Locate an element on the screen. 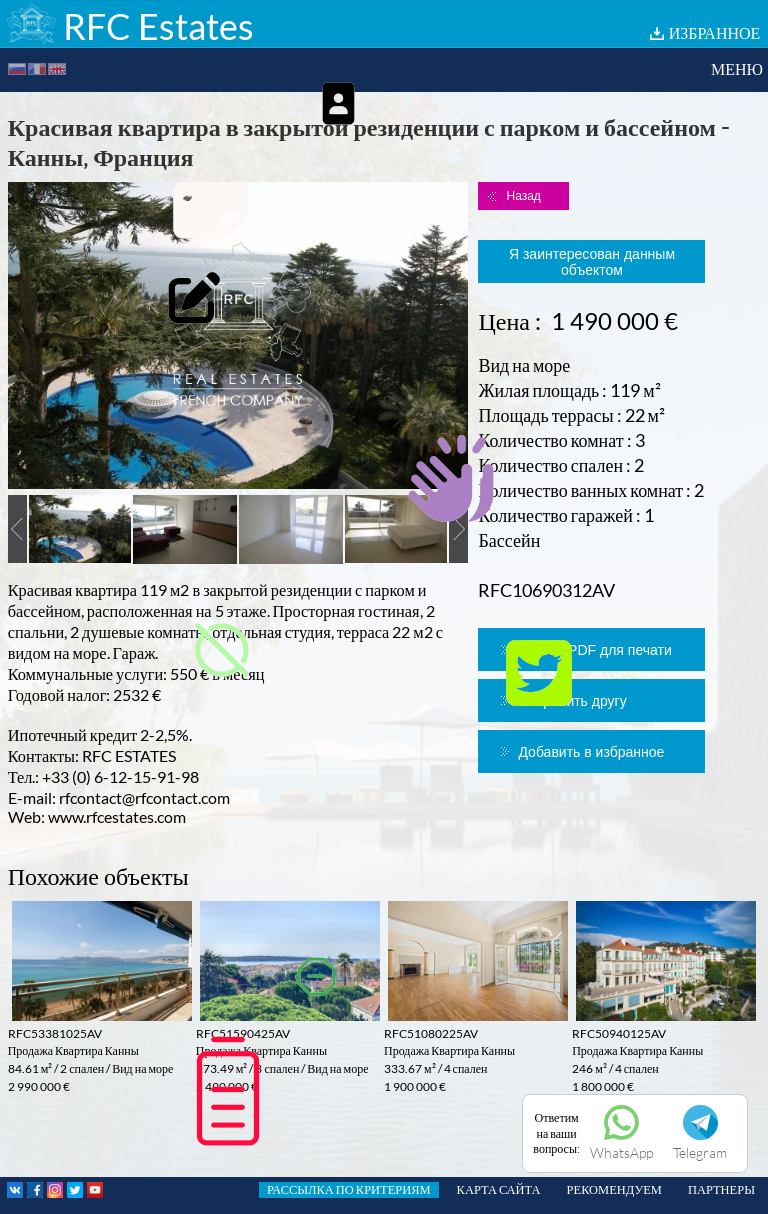  indicates blocked or restricted content is located at coordinates (316, 976).